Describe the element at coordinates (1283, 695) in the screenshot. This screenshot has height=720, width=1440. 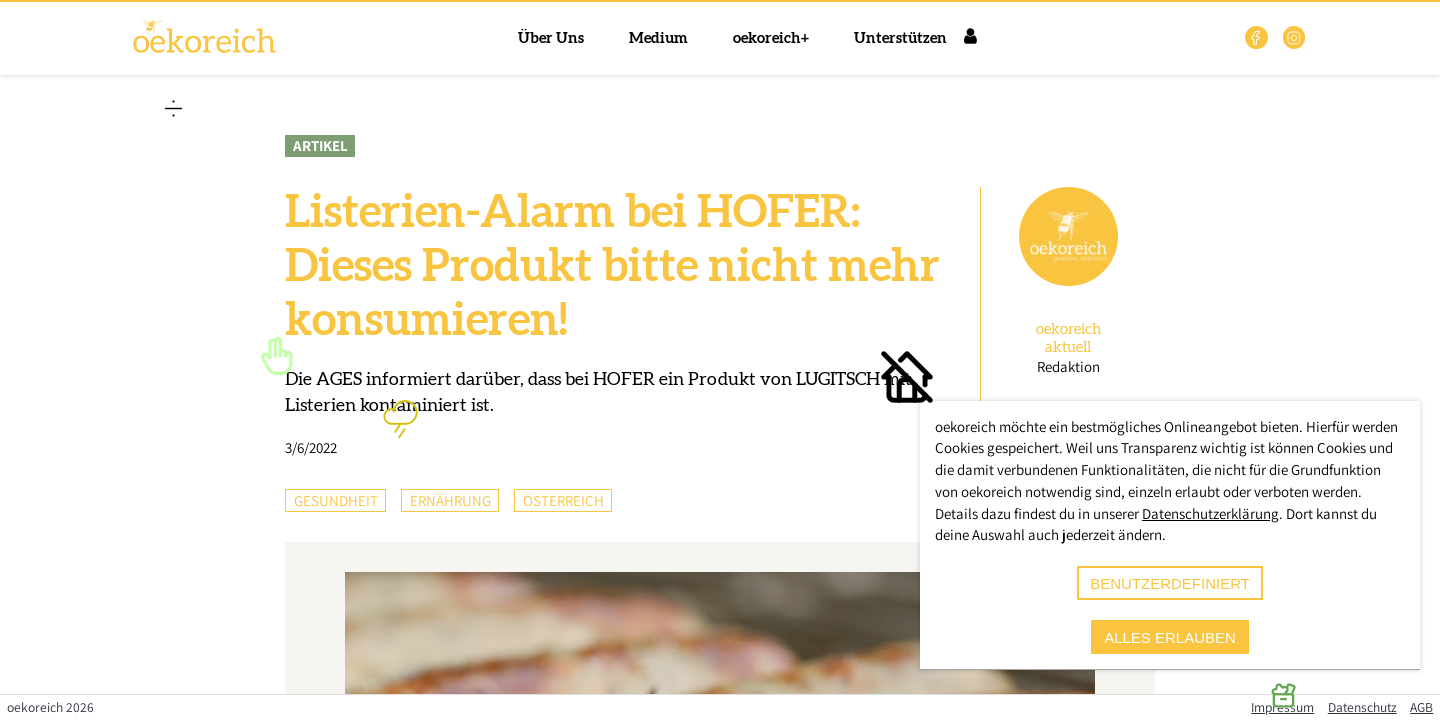
I see `access tools and utilities` at that location.